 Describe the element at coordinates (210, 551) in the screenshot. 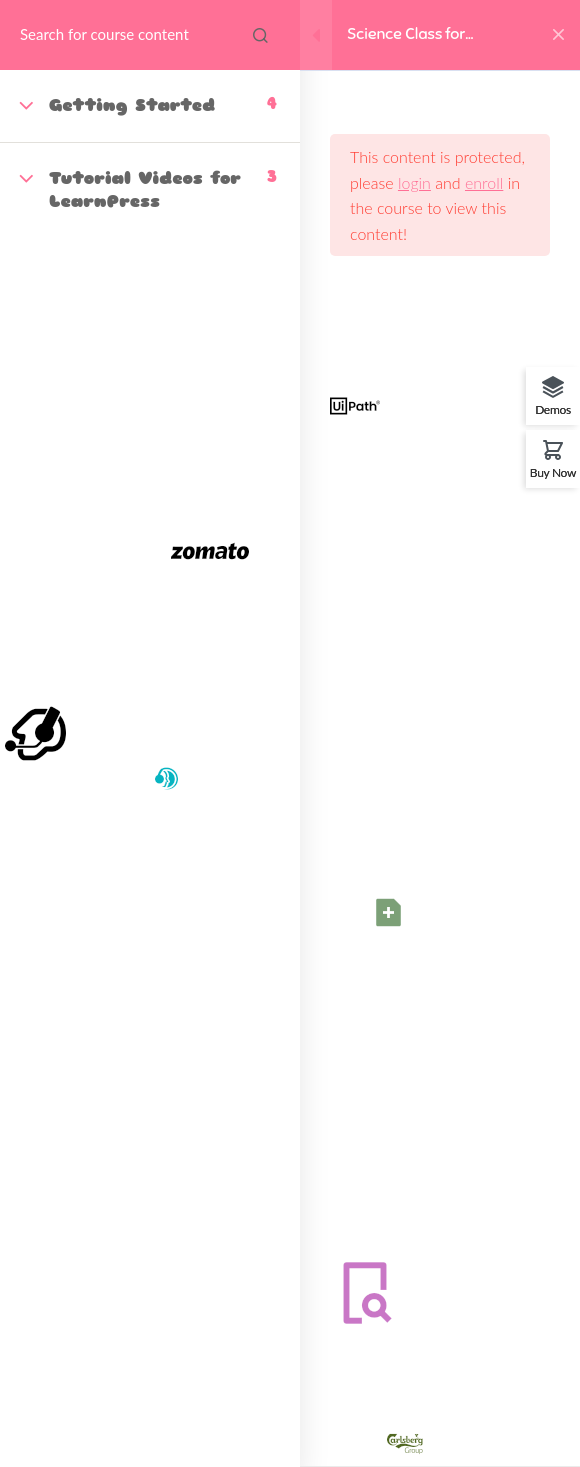

I see `open the Zomato app for food delivery and restaurant discovery` at that location.